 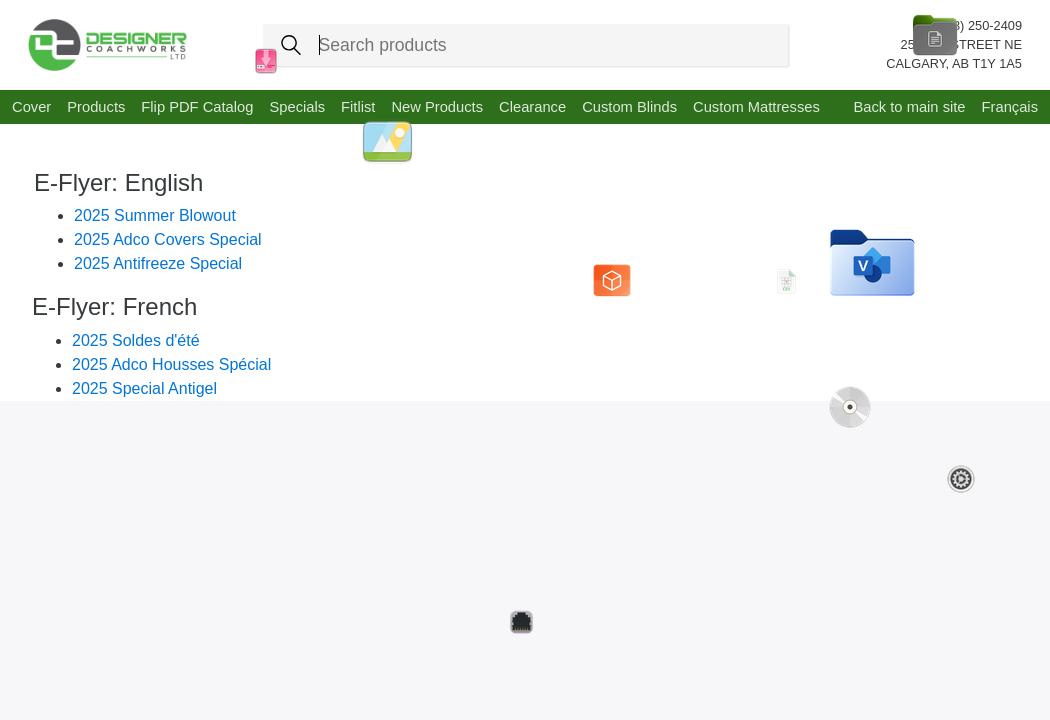 What do you see at coordinates (961, 479) in the screenshot?
I see `open system settings` at bounding box center [961, 479].